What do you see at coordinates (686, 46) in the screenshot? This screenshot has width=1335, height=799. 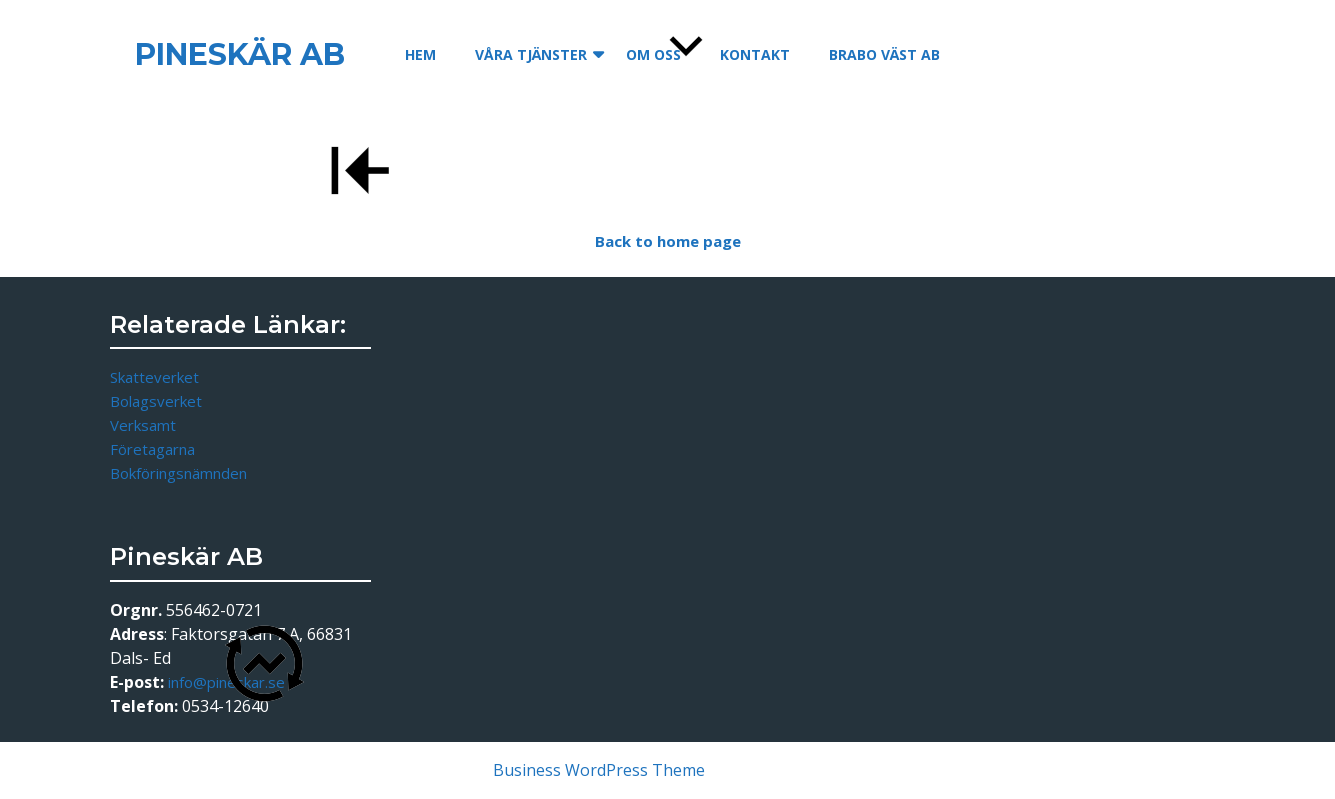 I see `expand dropdown menu` at bounding box center [686, 46].